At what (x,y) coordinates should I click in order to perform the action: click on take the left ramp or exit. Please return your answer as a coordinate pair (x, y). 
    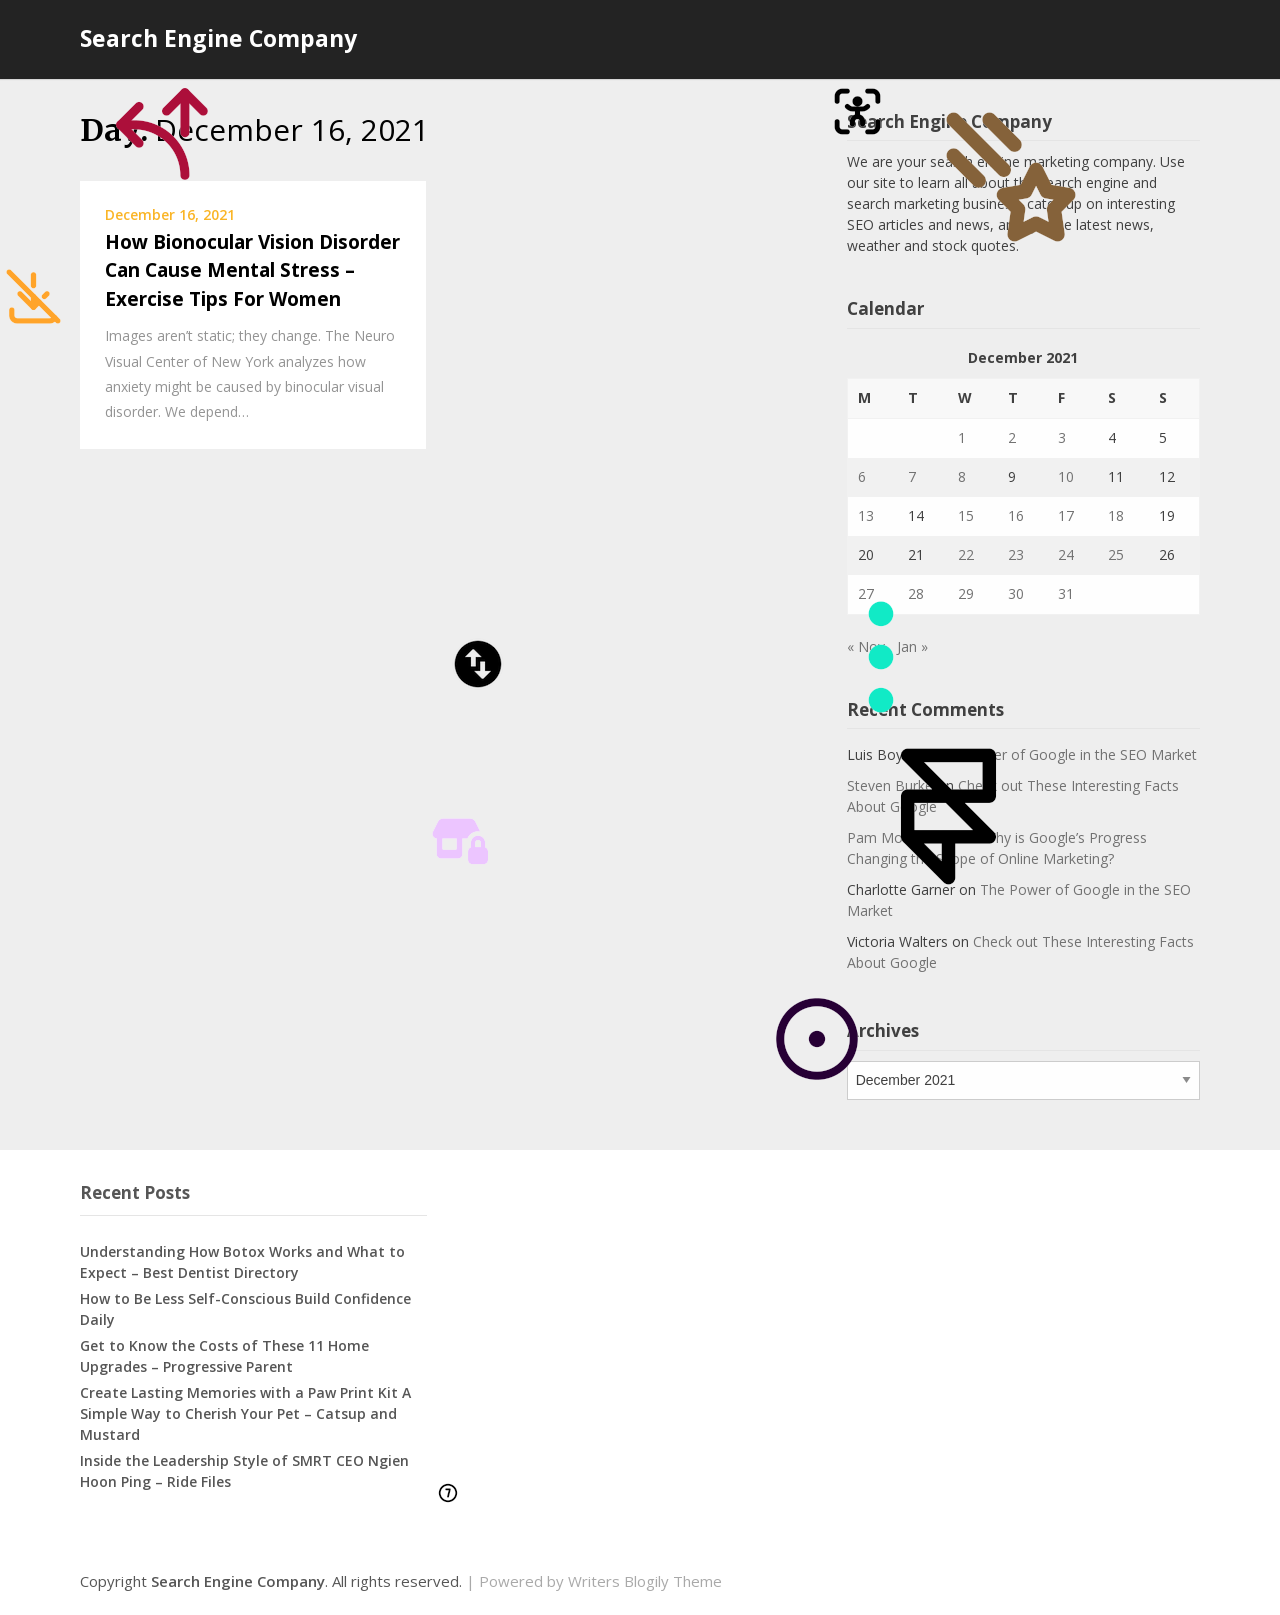
    Looking at the image, I should click on (162, 134).